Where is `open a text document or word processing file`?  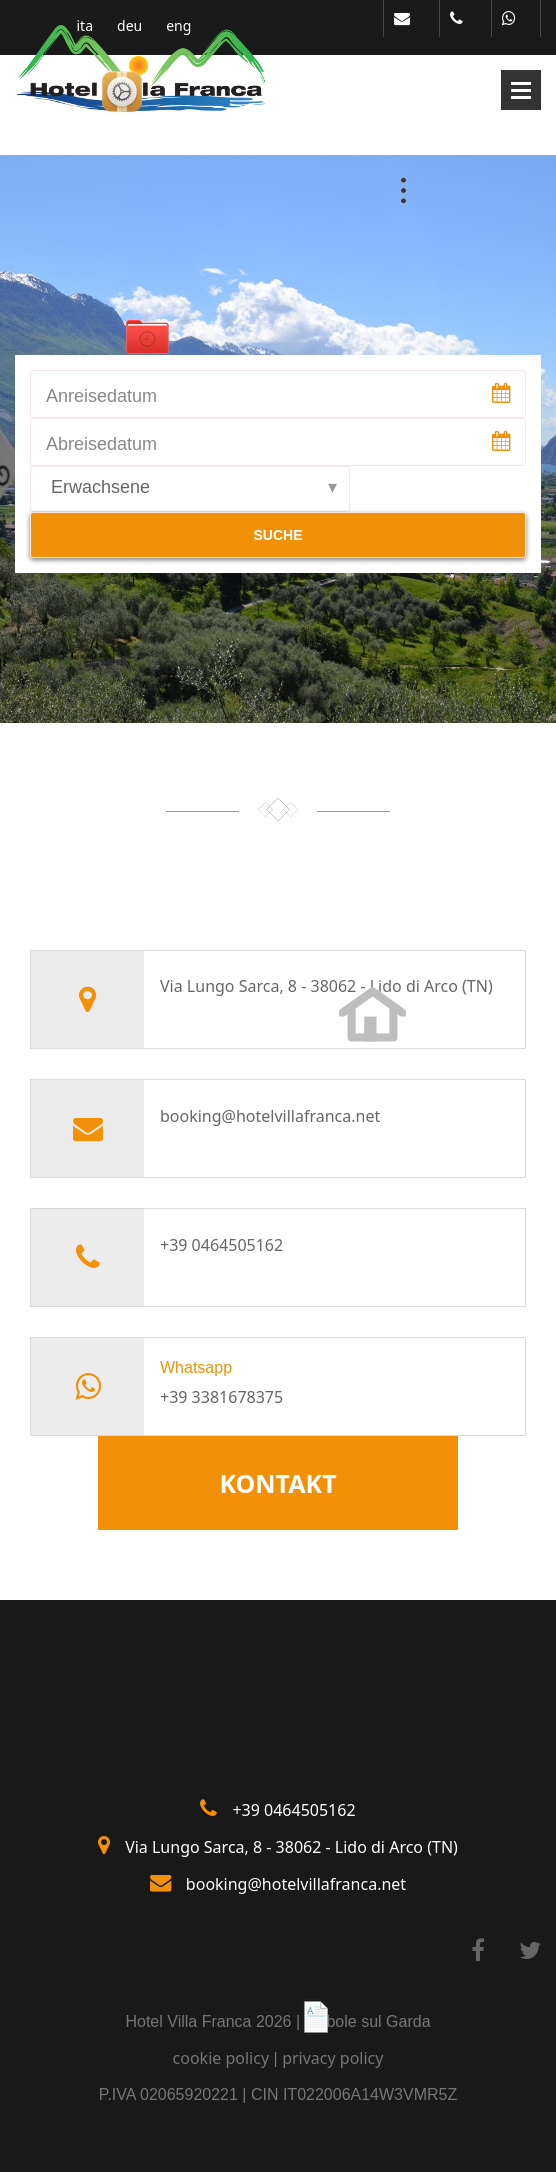
open a text document or word processing file is located at coordinates (316, 2017).